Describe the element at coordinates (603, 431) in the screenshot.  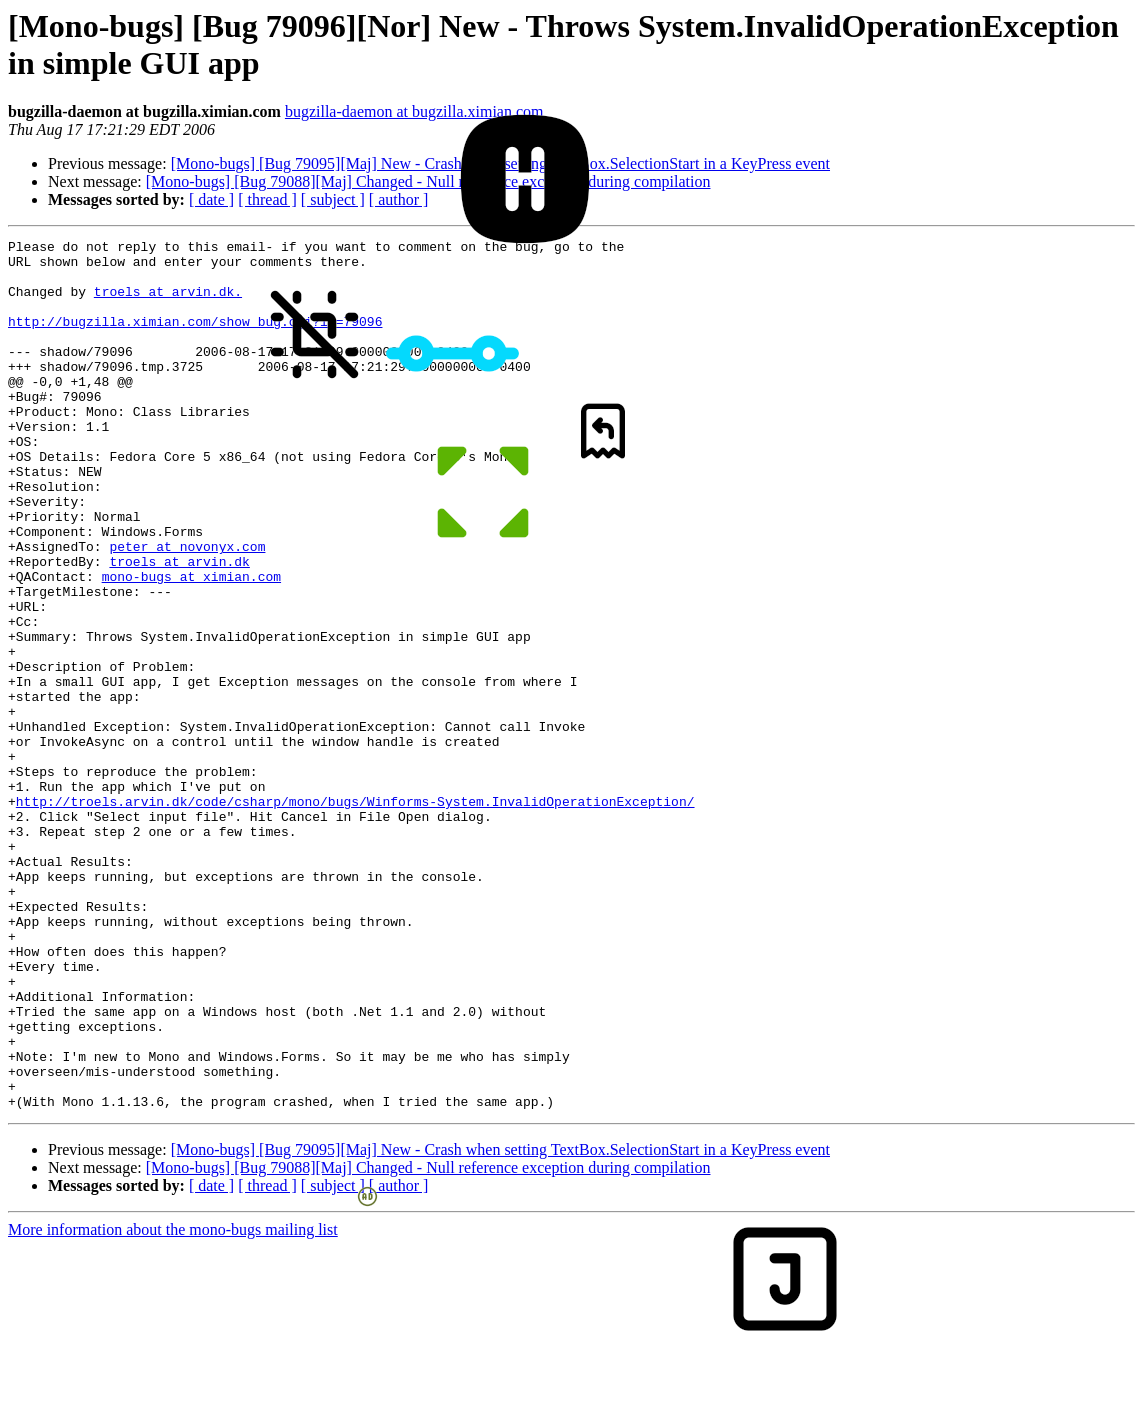
I see `request a refund for a purchase` at that location.